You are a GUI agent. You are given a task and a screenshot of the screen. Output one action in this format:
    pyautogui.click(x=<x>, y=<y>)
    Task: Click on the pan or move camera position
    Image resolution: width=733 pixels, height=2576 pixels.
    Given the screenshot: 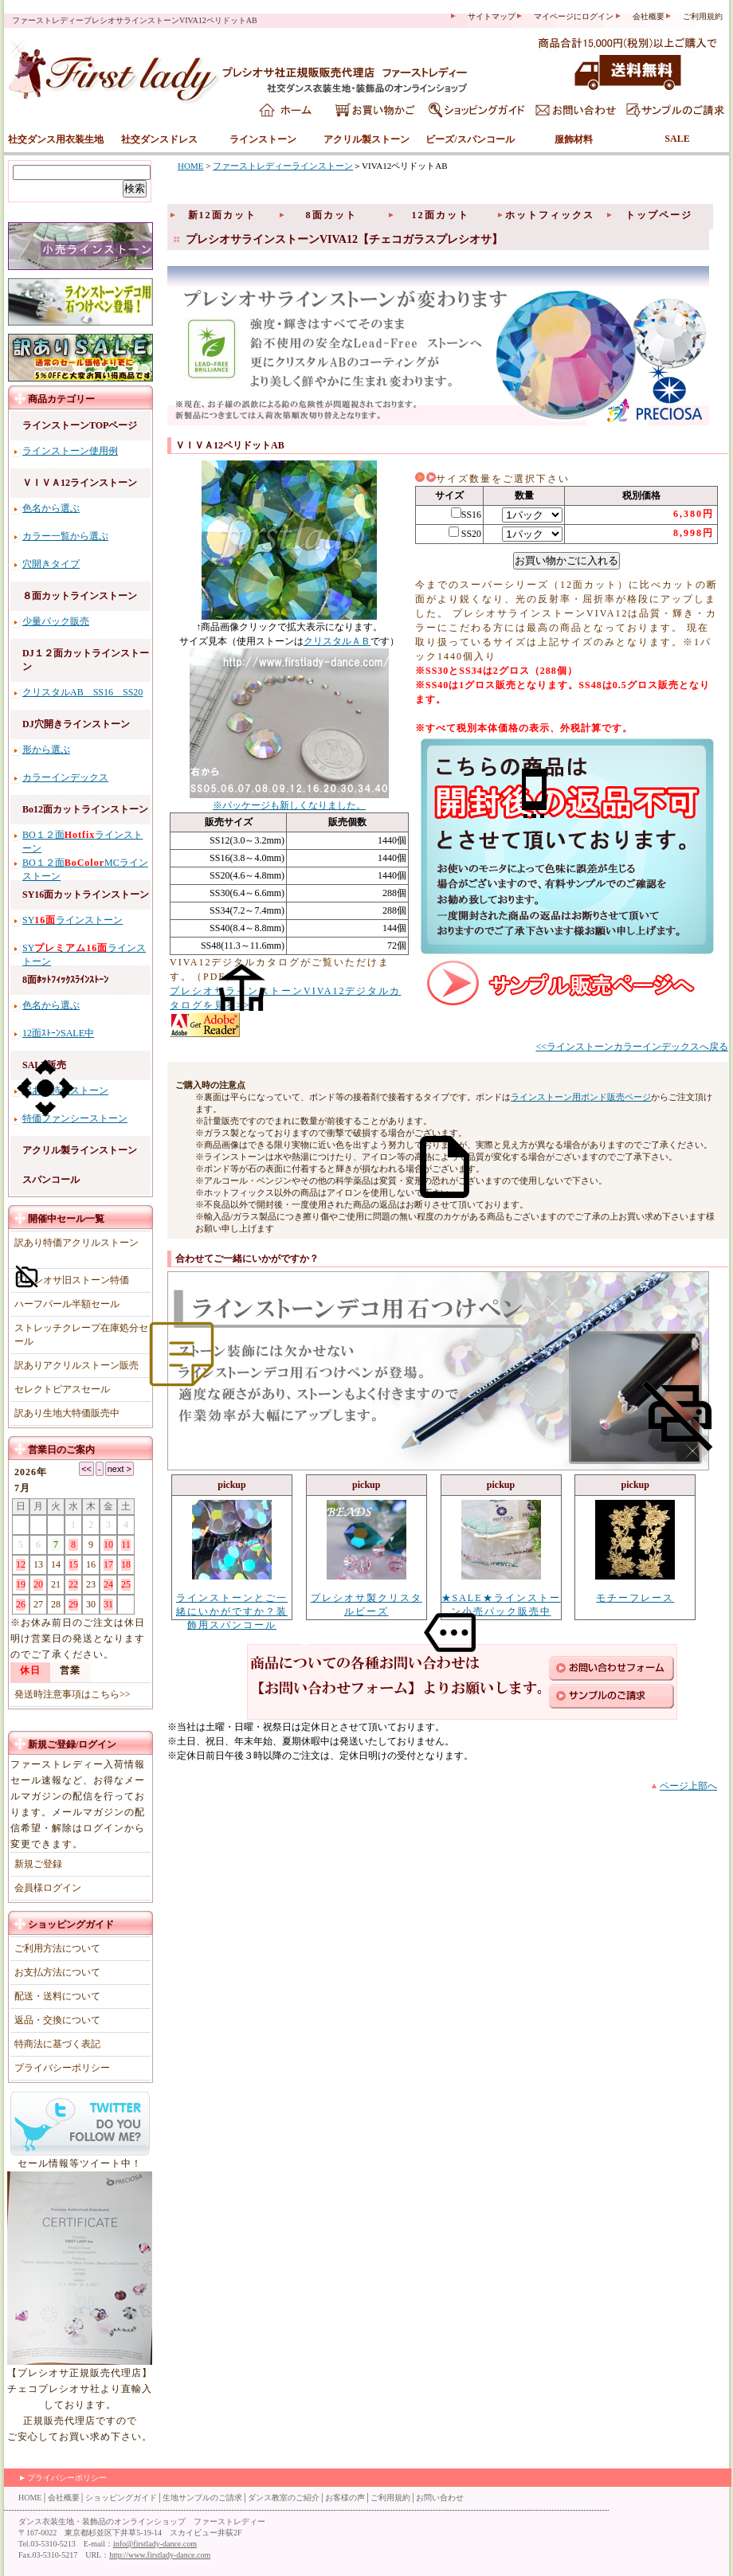 What is the action you would take?
    pyautogui.click(x=45, y=1088)
    